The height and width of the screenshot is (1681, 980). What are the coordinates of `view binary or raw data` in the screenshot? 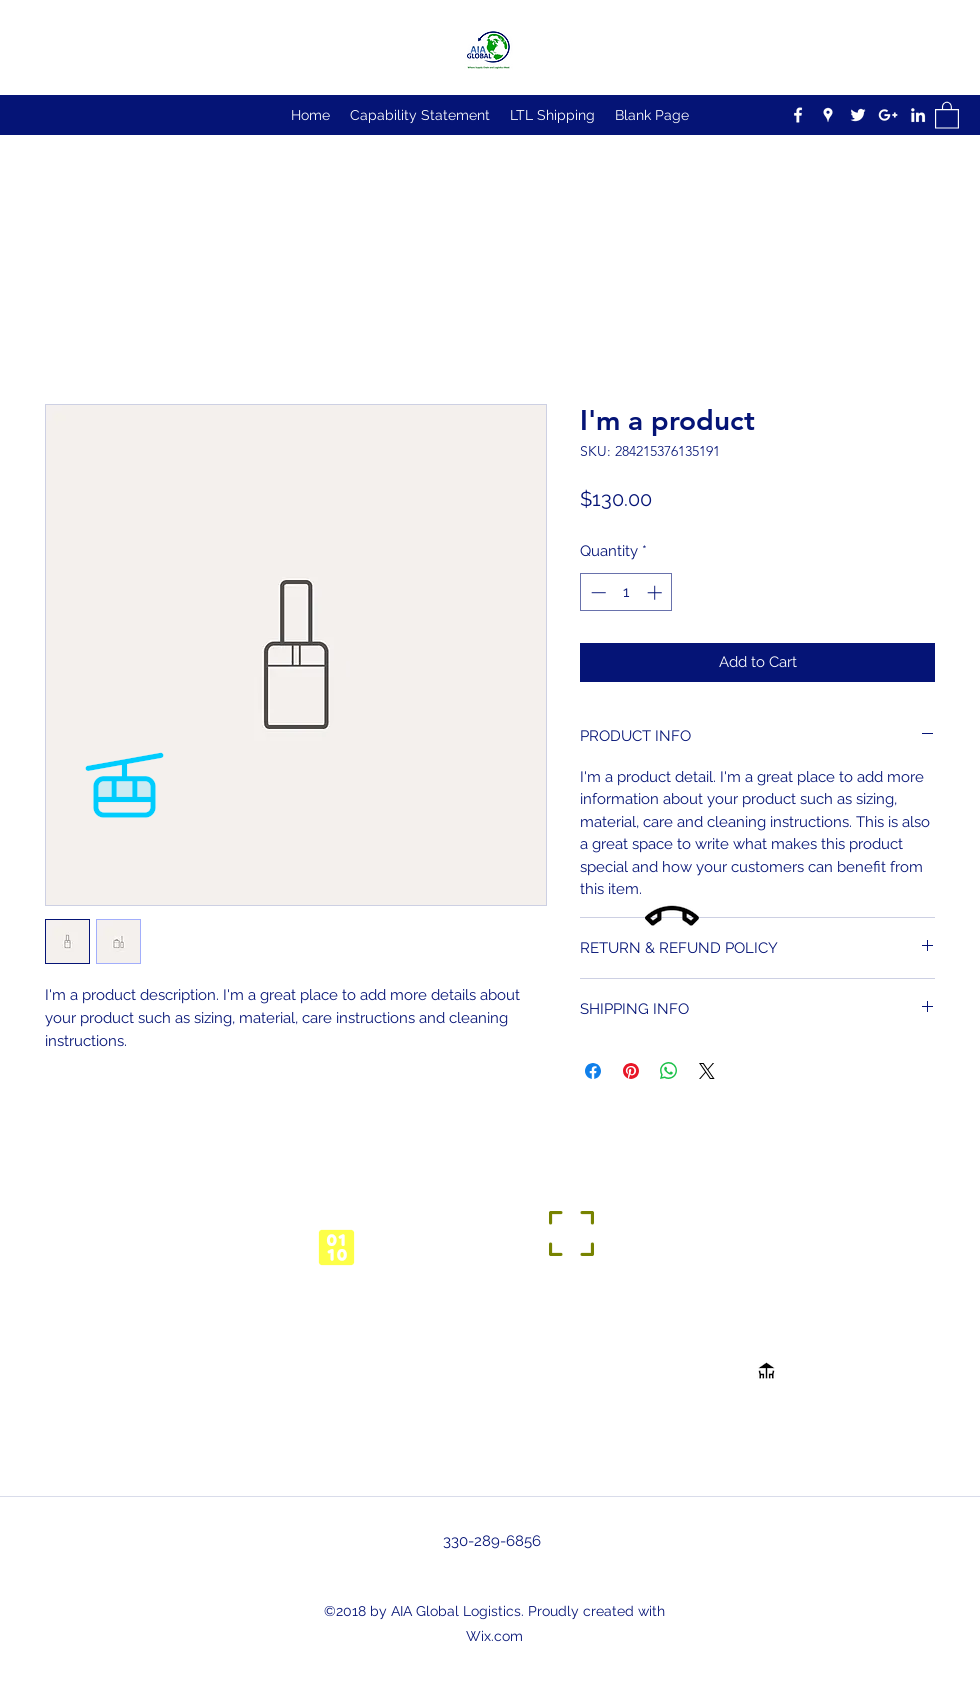 It's located at (336, 1247).